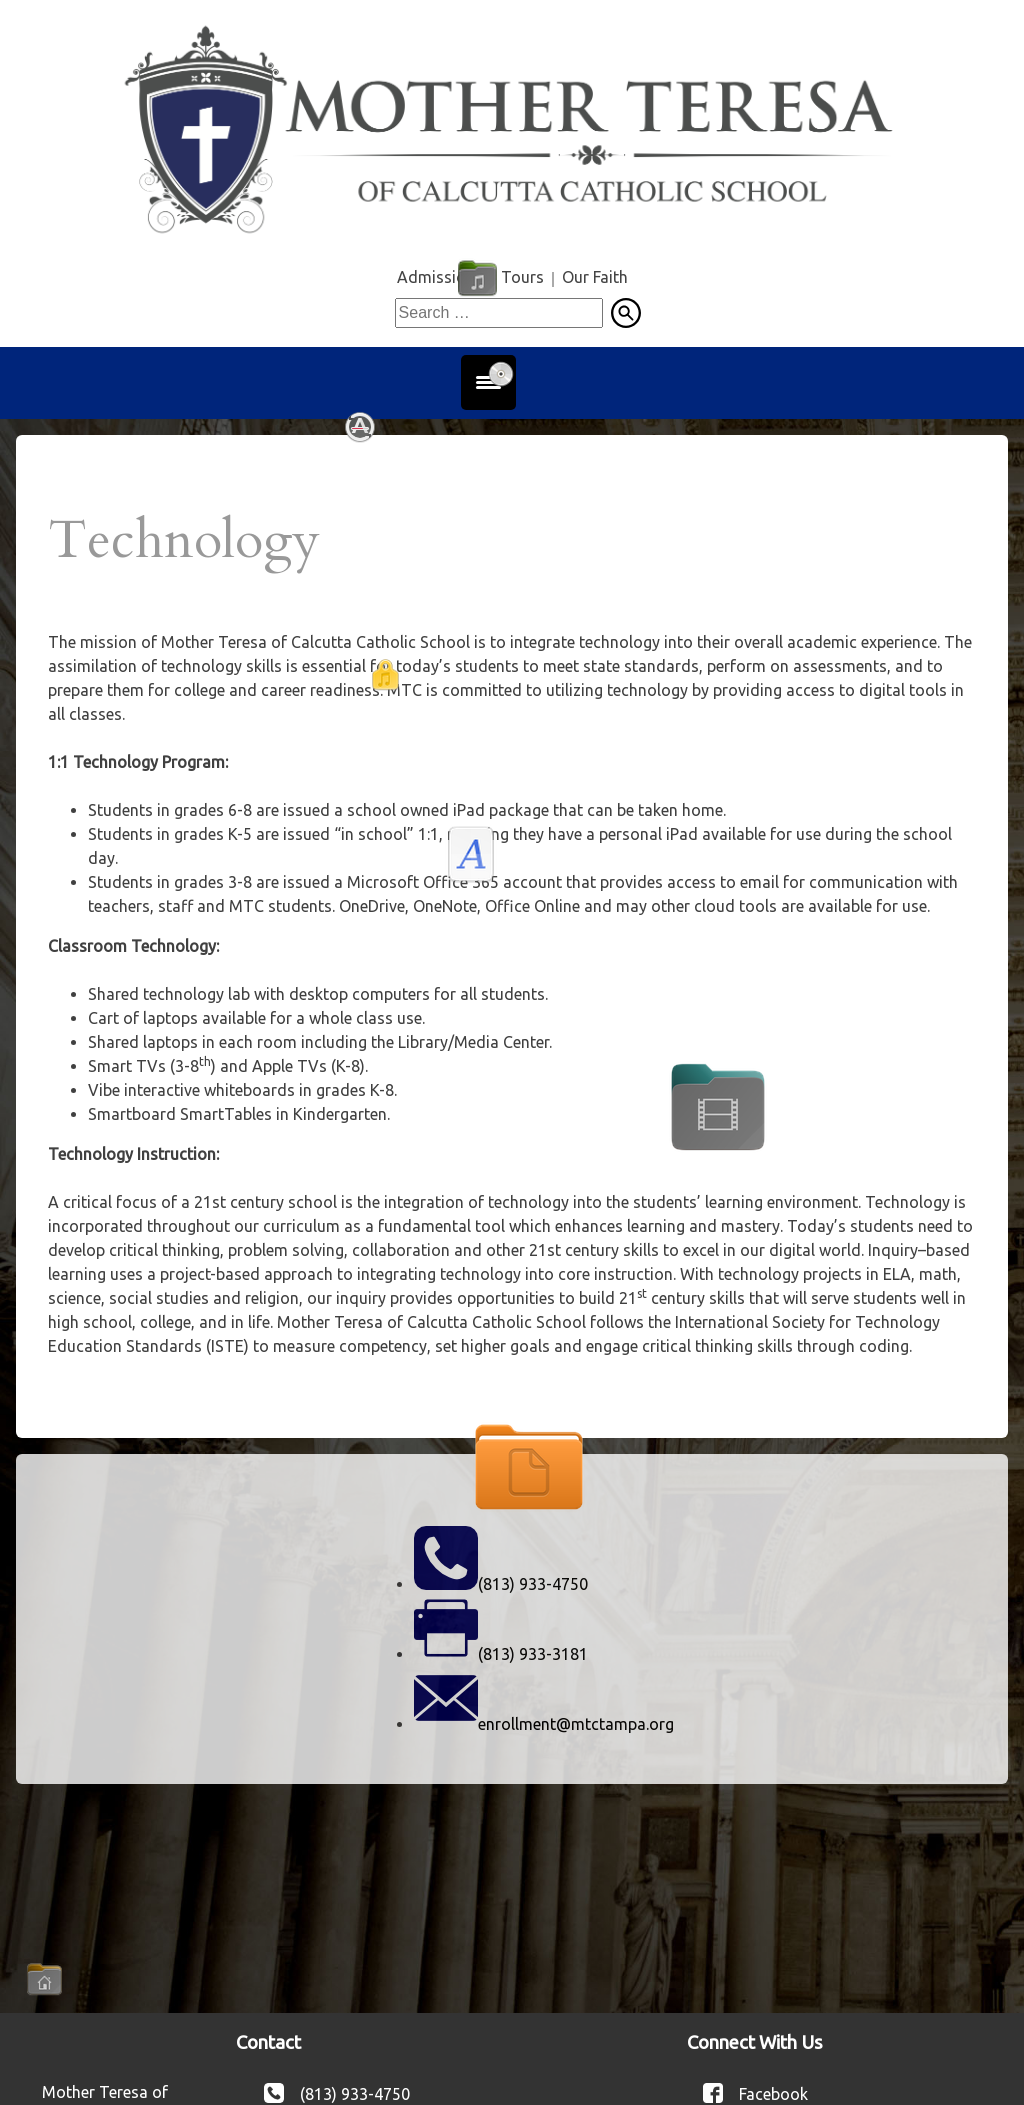 This screenshot has height=2105, width=1024. What do you see at coordinates (477, 277) in the screenshot?
I see `open your music folder` at bounding box center [477, 277].